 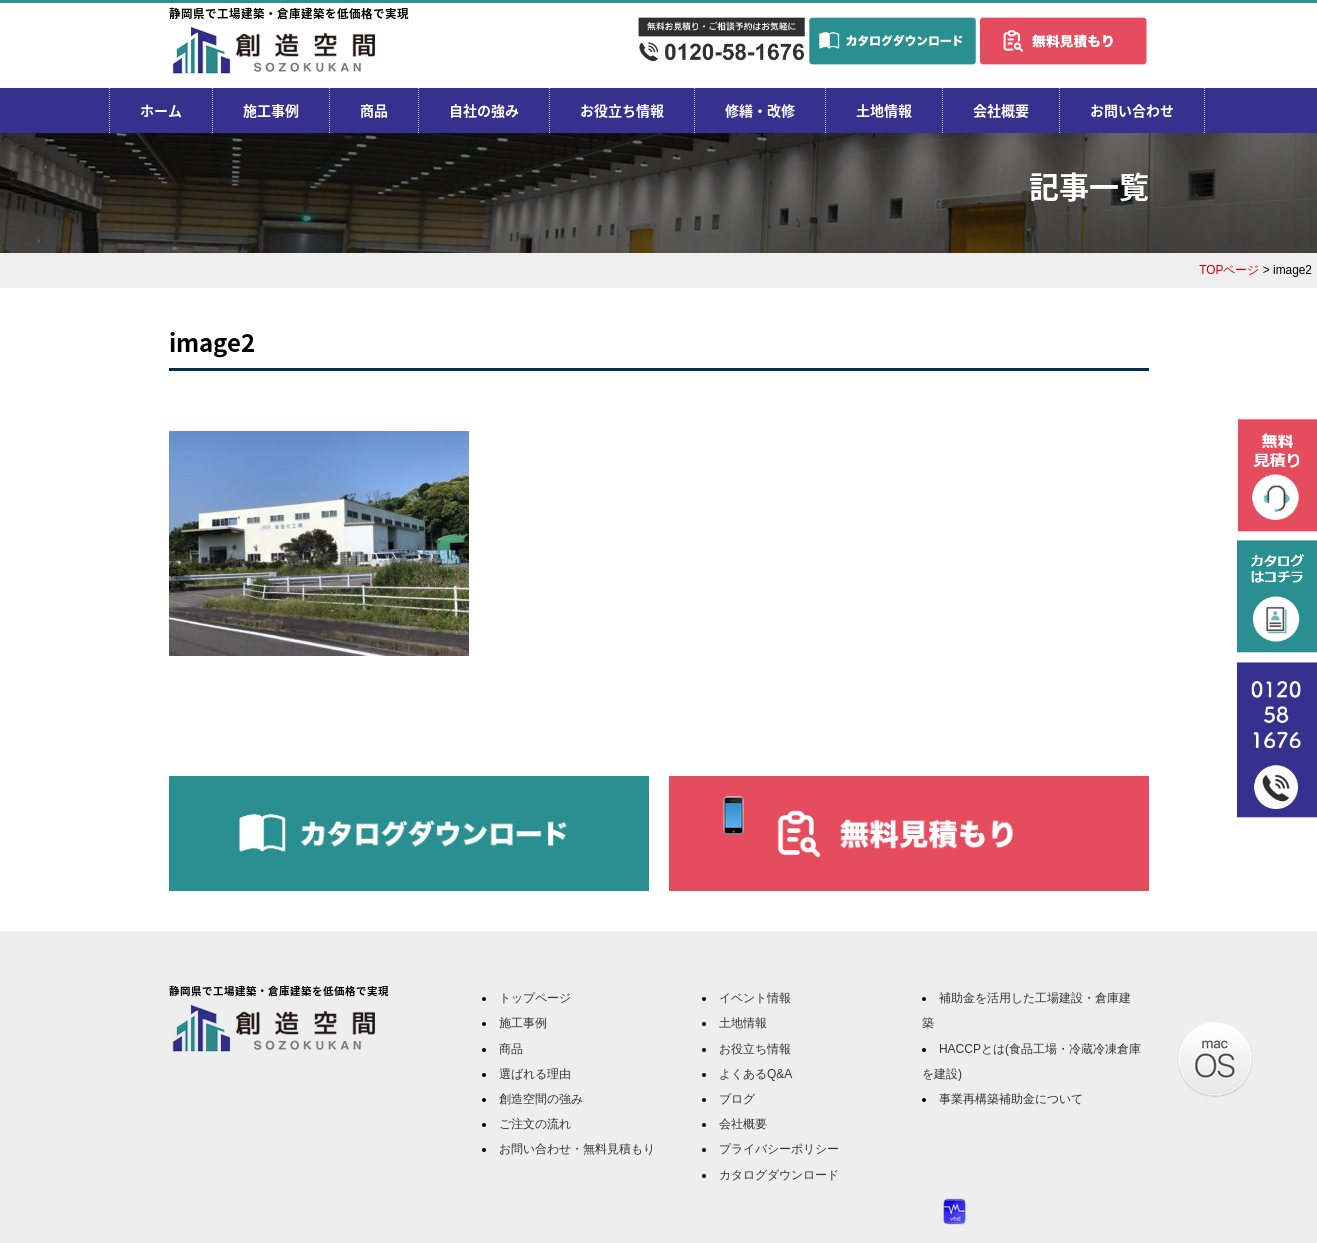 I want to click on indicates macos operating system, so click(x=1215, y=1059).